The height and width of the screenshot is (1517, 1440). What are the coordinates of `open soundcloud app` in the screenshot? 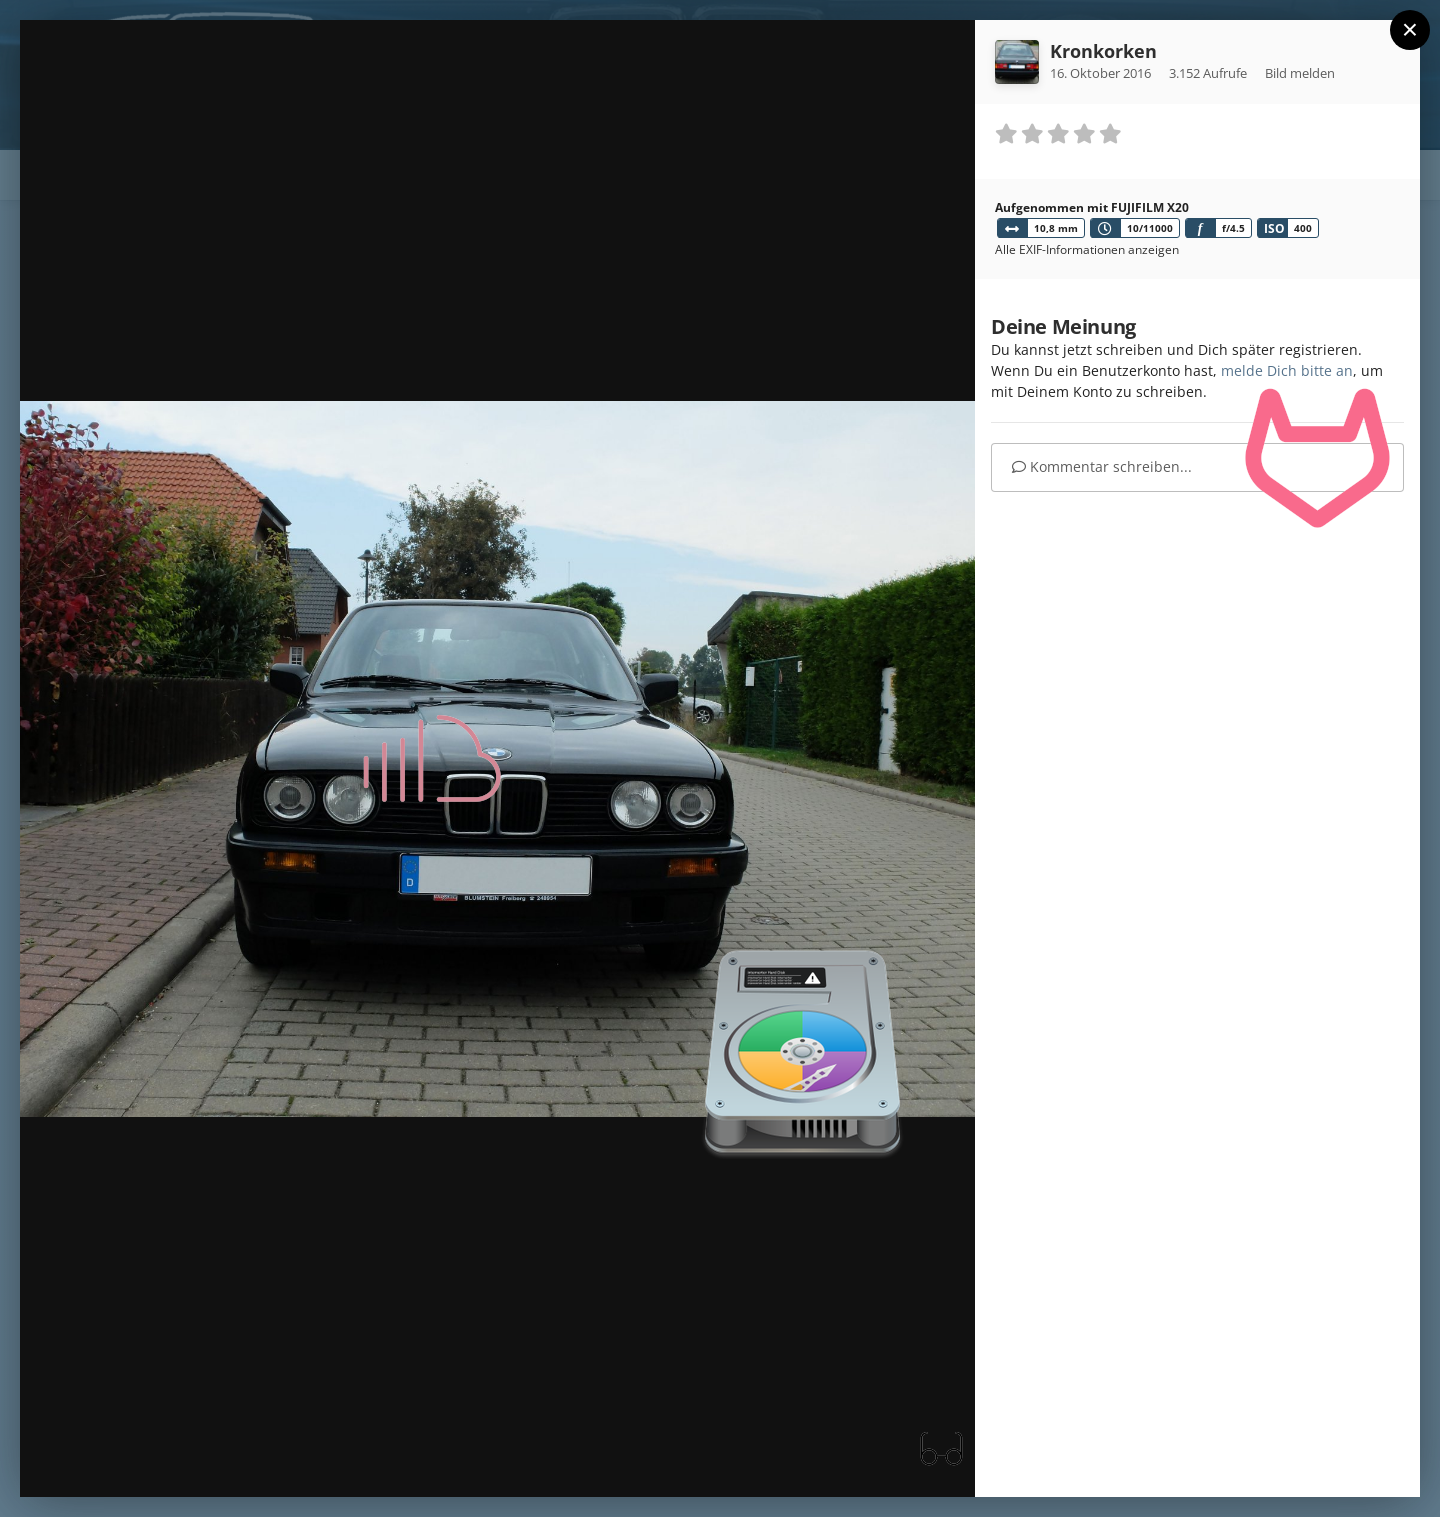 It's located at (430, 763).